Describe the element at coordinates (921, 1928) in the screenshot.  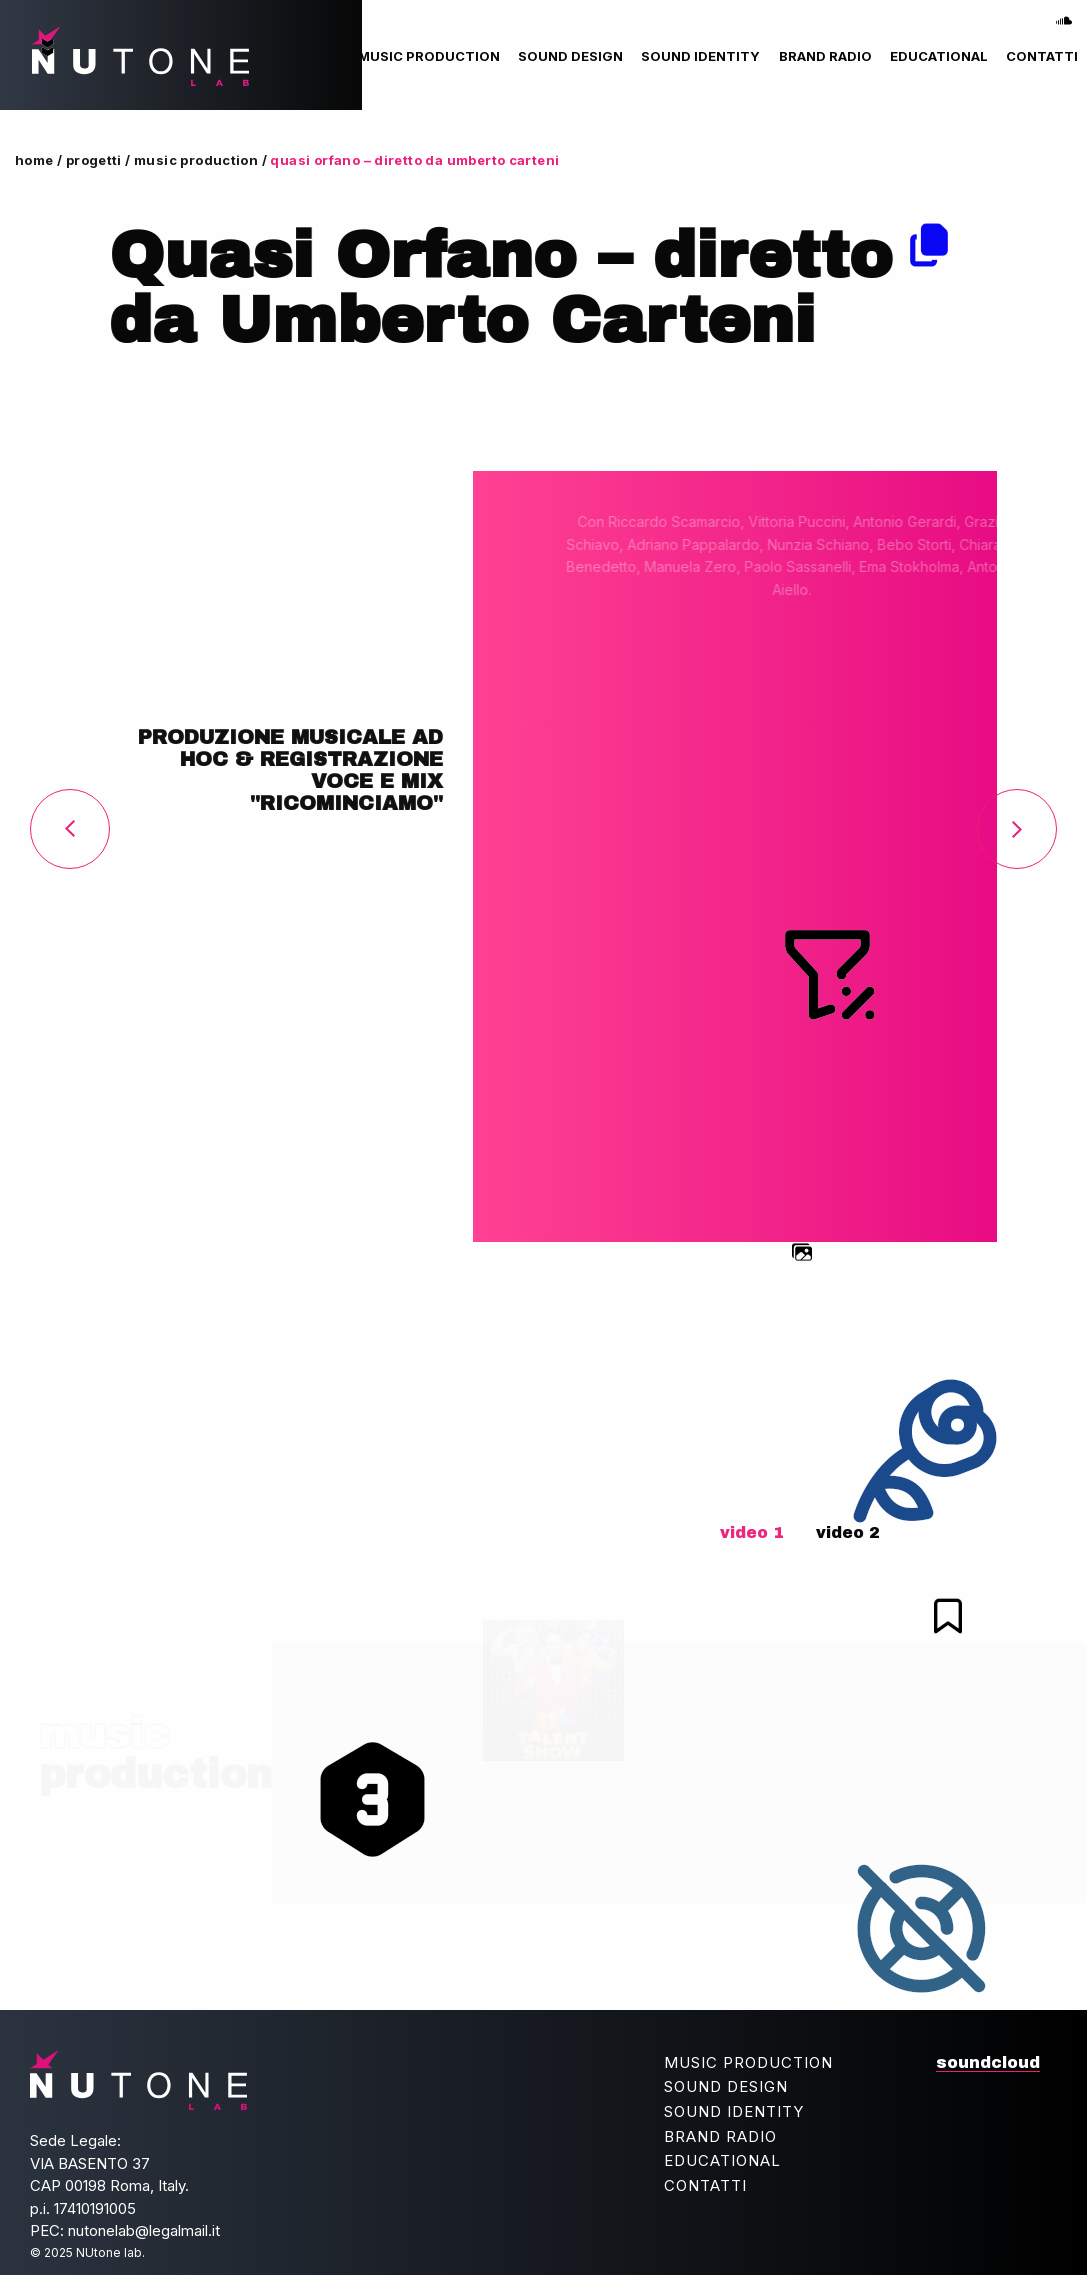
I see `help or support is unavailable` at that location.